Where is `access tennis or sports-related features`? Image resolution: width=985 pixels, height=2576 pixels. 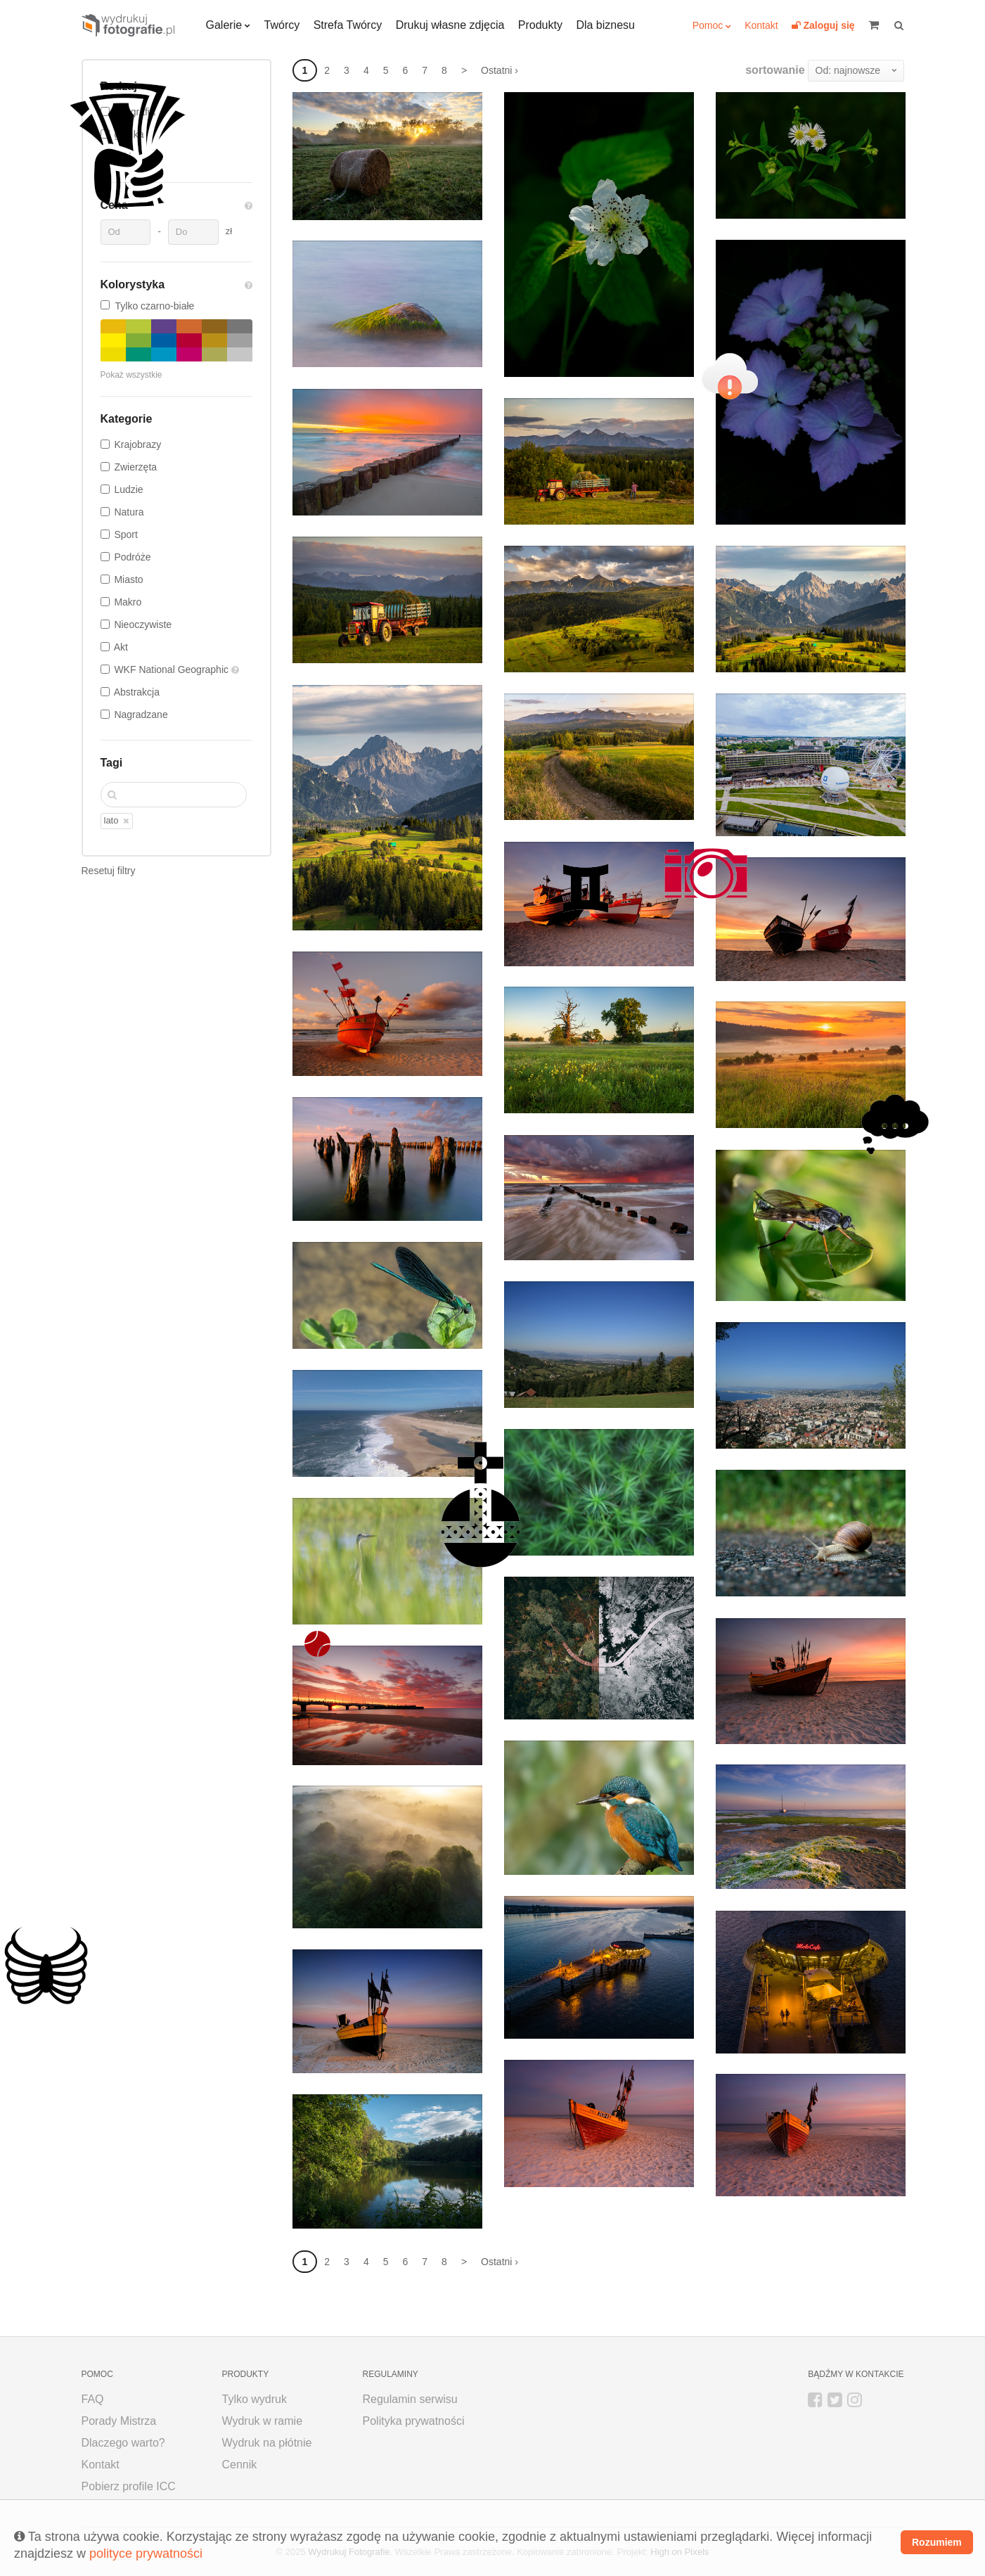 access tennis or sports-related features is located at coordinates (317, 1643).